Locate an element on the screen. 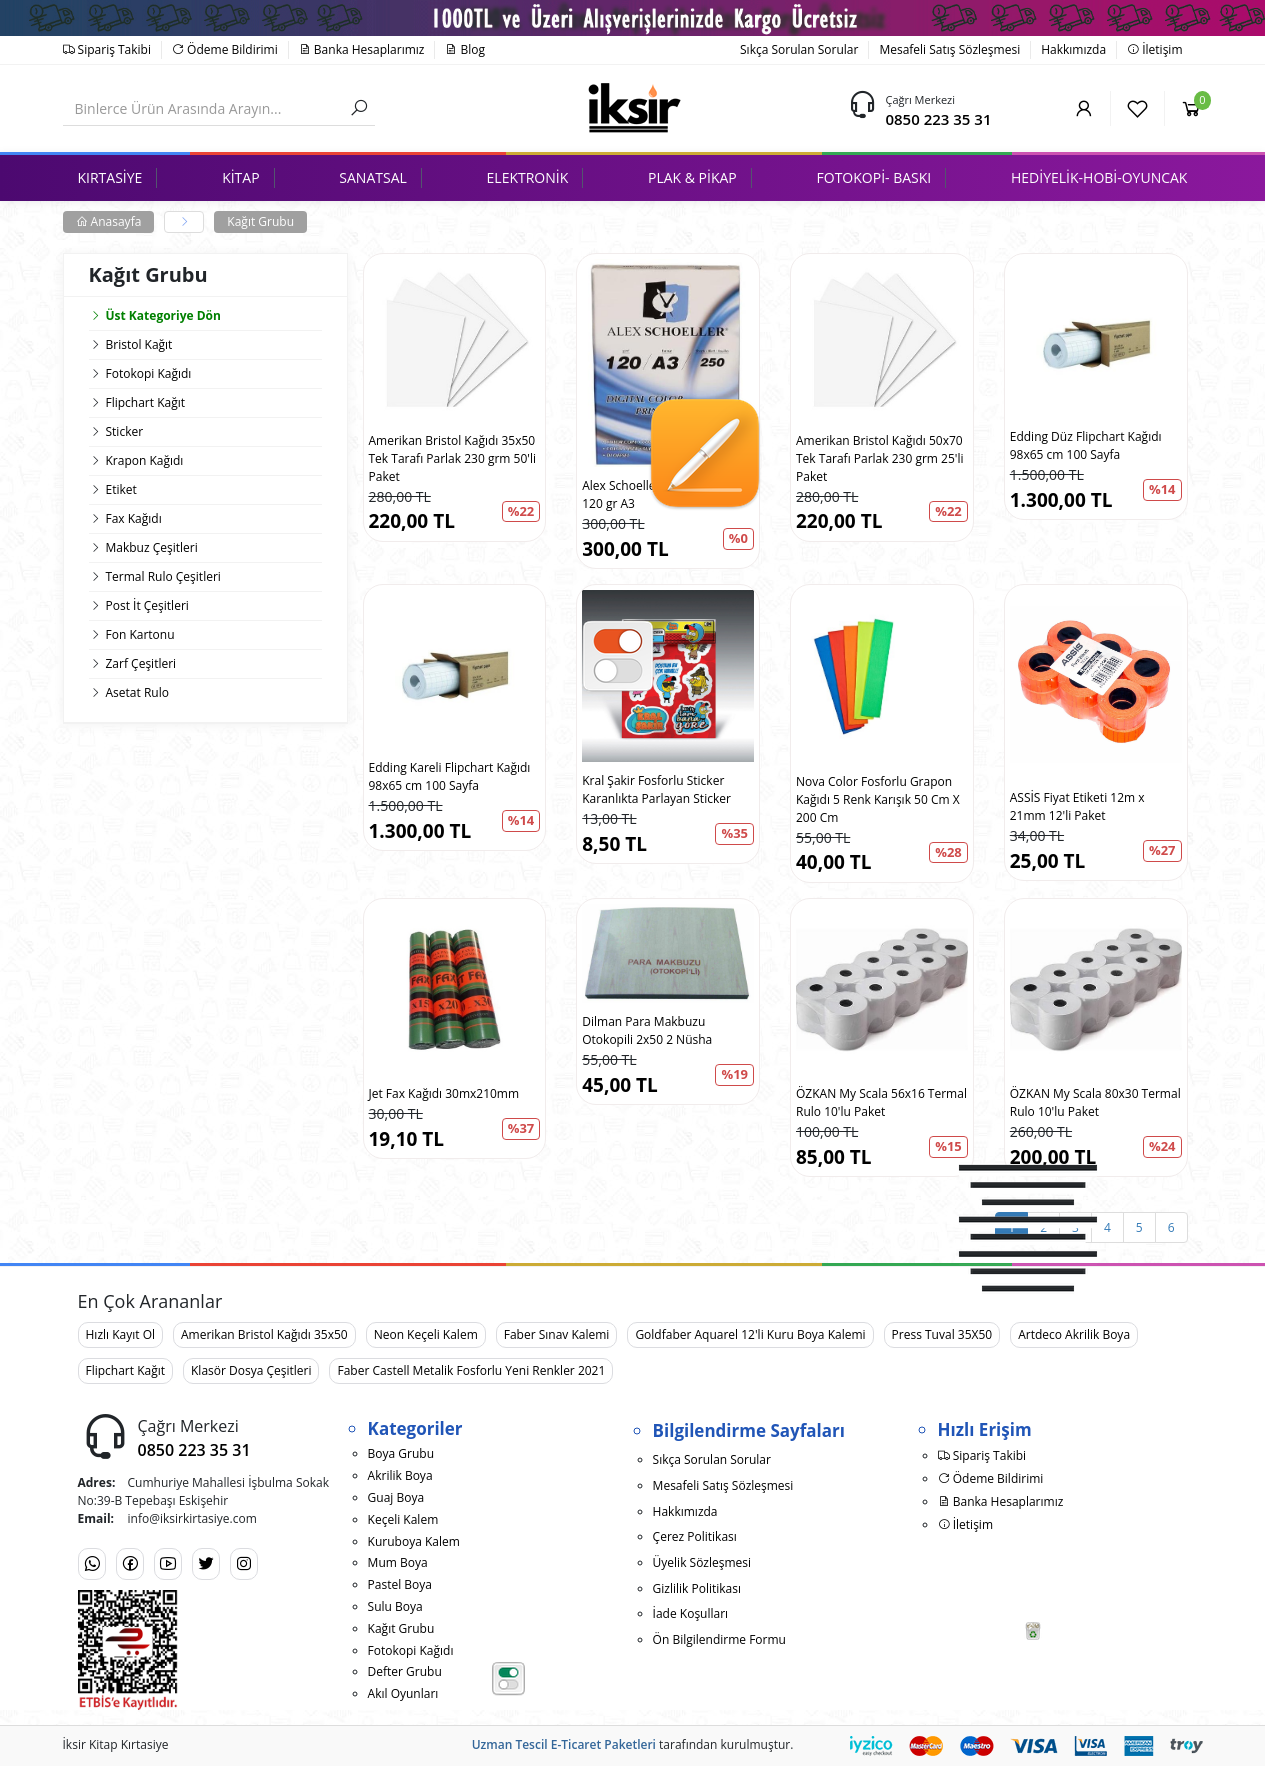 Image resolution: width=1265 pixels, height=1766 pixels. indicates trash bin contains deleted items is located at coordinates (1033, 1631).